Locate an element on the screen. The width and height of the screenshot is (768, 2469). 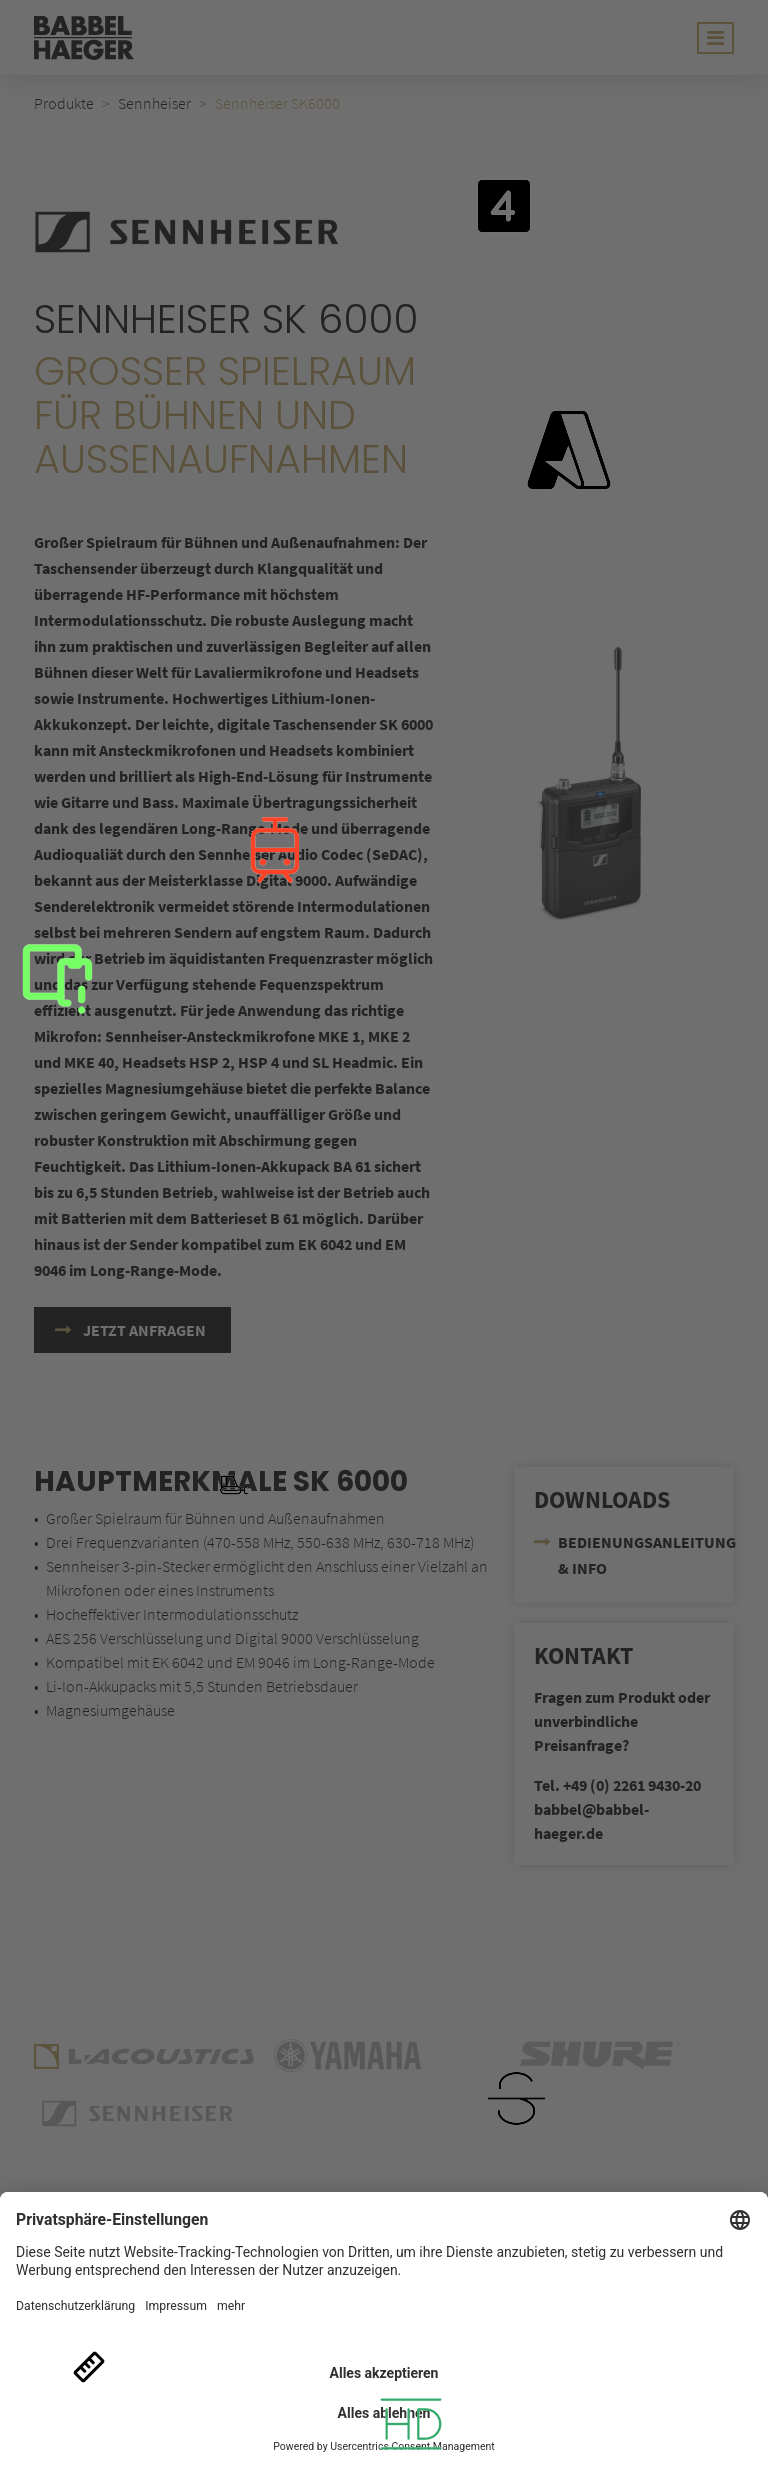
access public transit or tram routes is located at coordinates (275, 850).